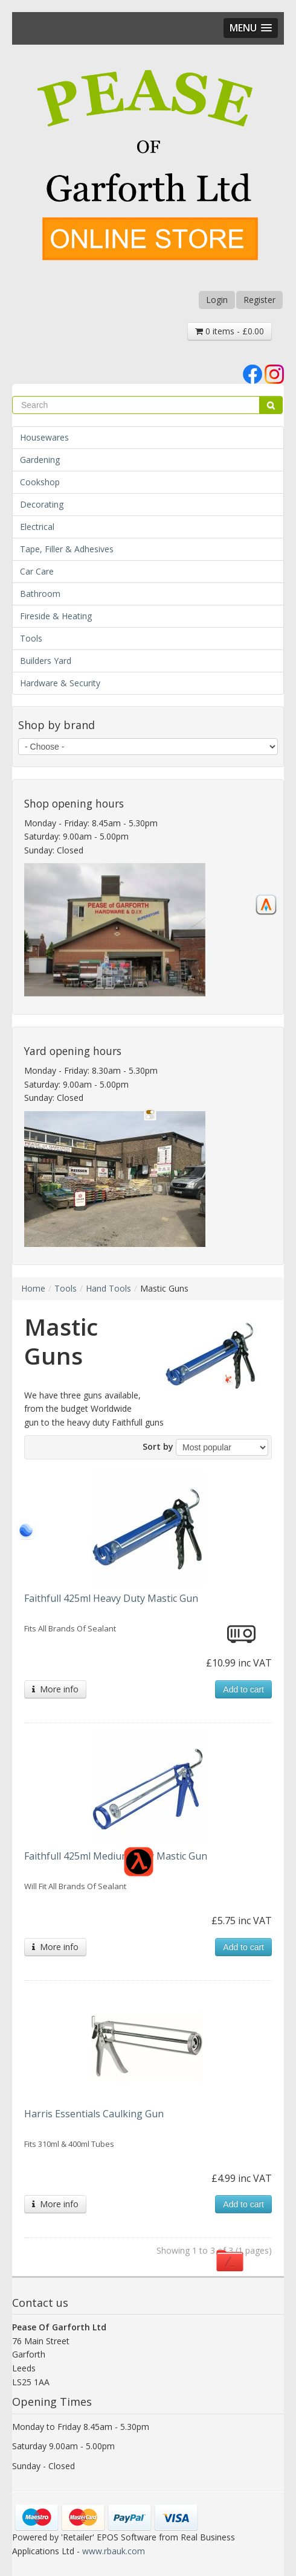 The image size is (296, 2576). Describe the element at coordinates (138, 1861) in the screenshot. I see `launch half-life deathmatch` at that location.